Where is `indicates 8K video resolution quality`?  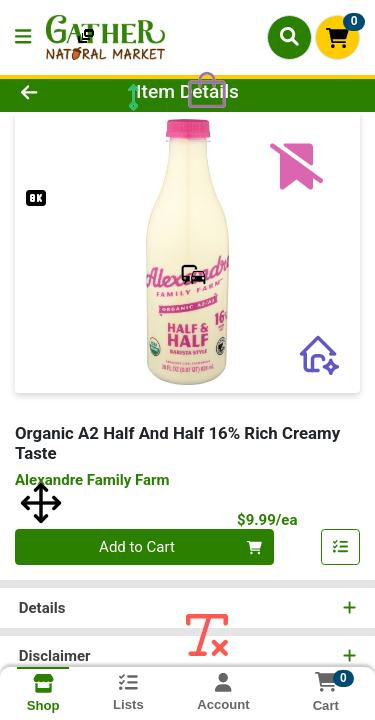
indicates 8K video resolution quality is located at coordinates (36, 198).